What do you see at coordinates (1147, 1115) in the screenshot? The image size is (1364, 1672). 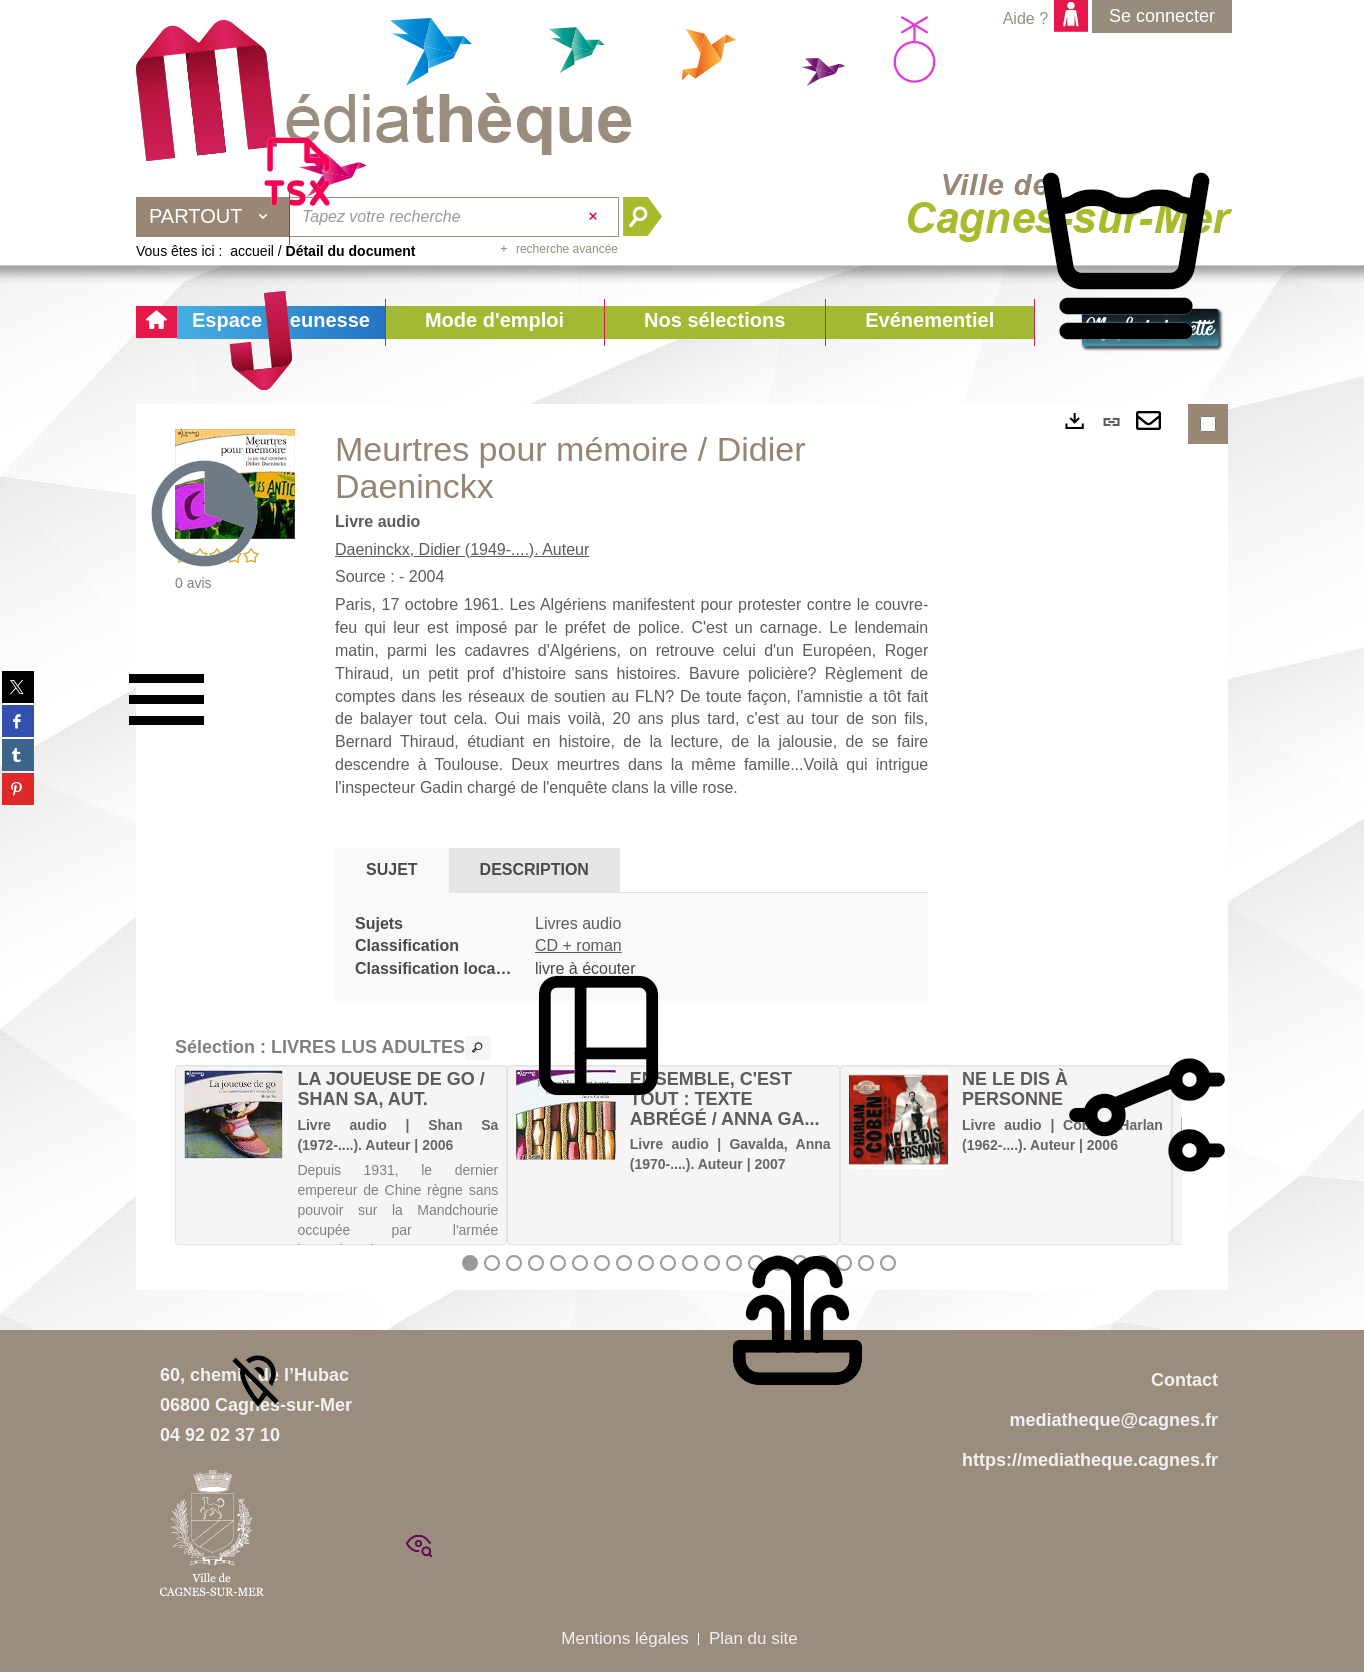 I see `switch between circuit paths or connections` at bounding box center [1147, 1115].